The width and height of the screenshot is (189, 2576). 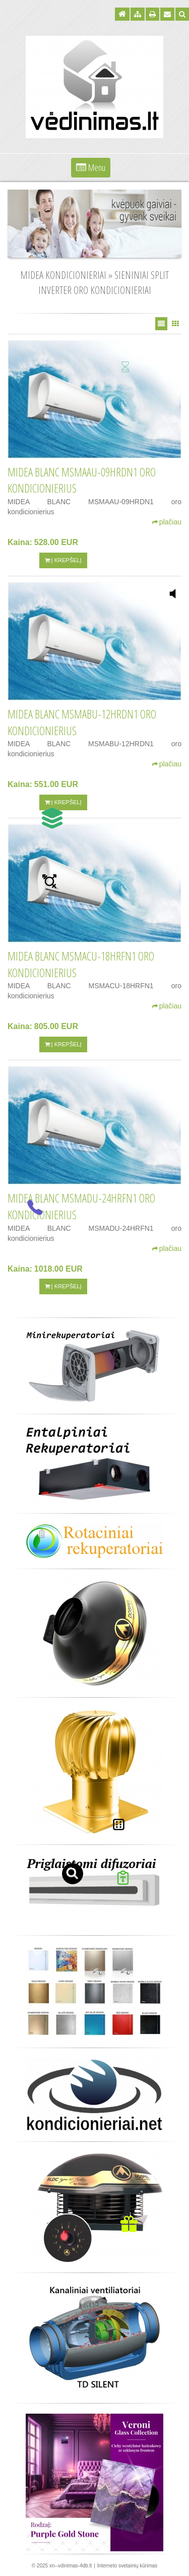 What do you see at coordinates (123, 1878) in the screenshot?
I see `access text formatting options for clipboard content` at bounding box center [123, 1878].